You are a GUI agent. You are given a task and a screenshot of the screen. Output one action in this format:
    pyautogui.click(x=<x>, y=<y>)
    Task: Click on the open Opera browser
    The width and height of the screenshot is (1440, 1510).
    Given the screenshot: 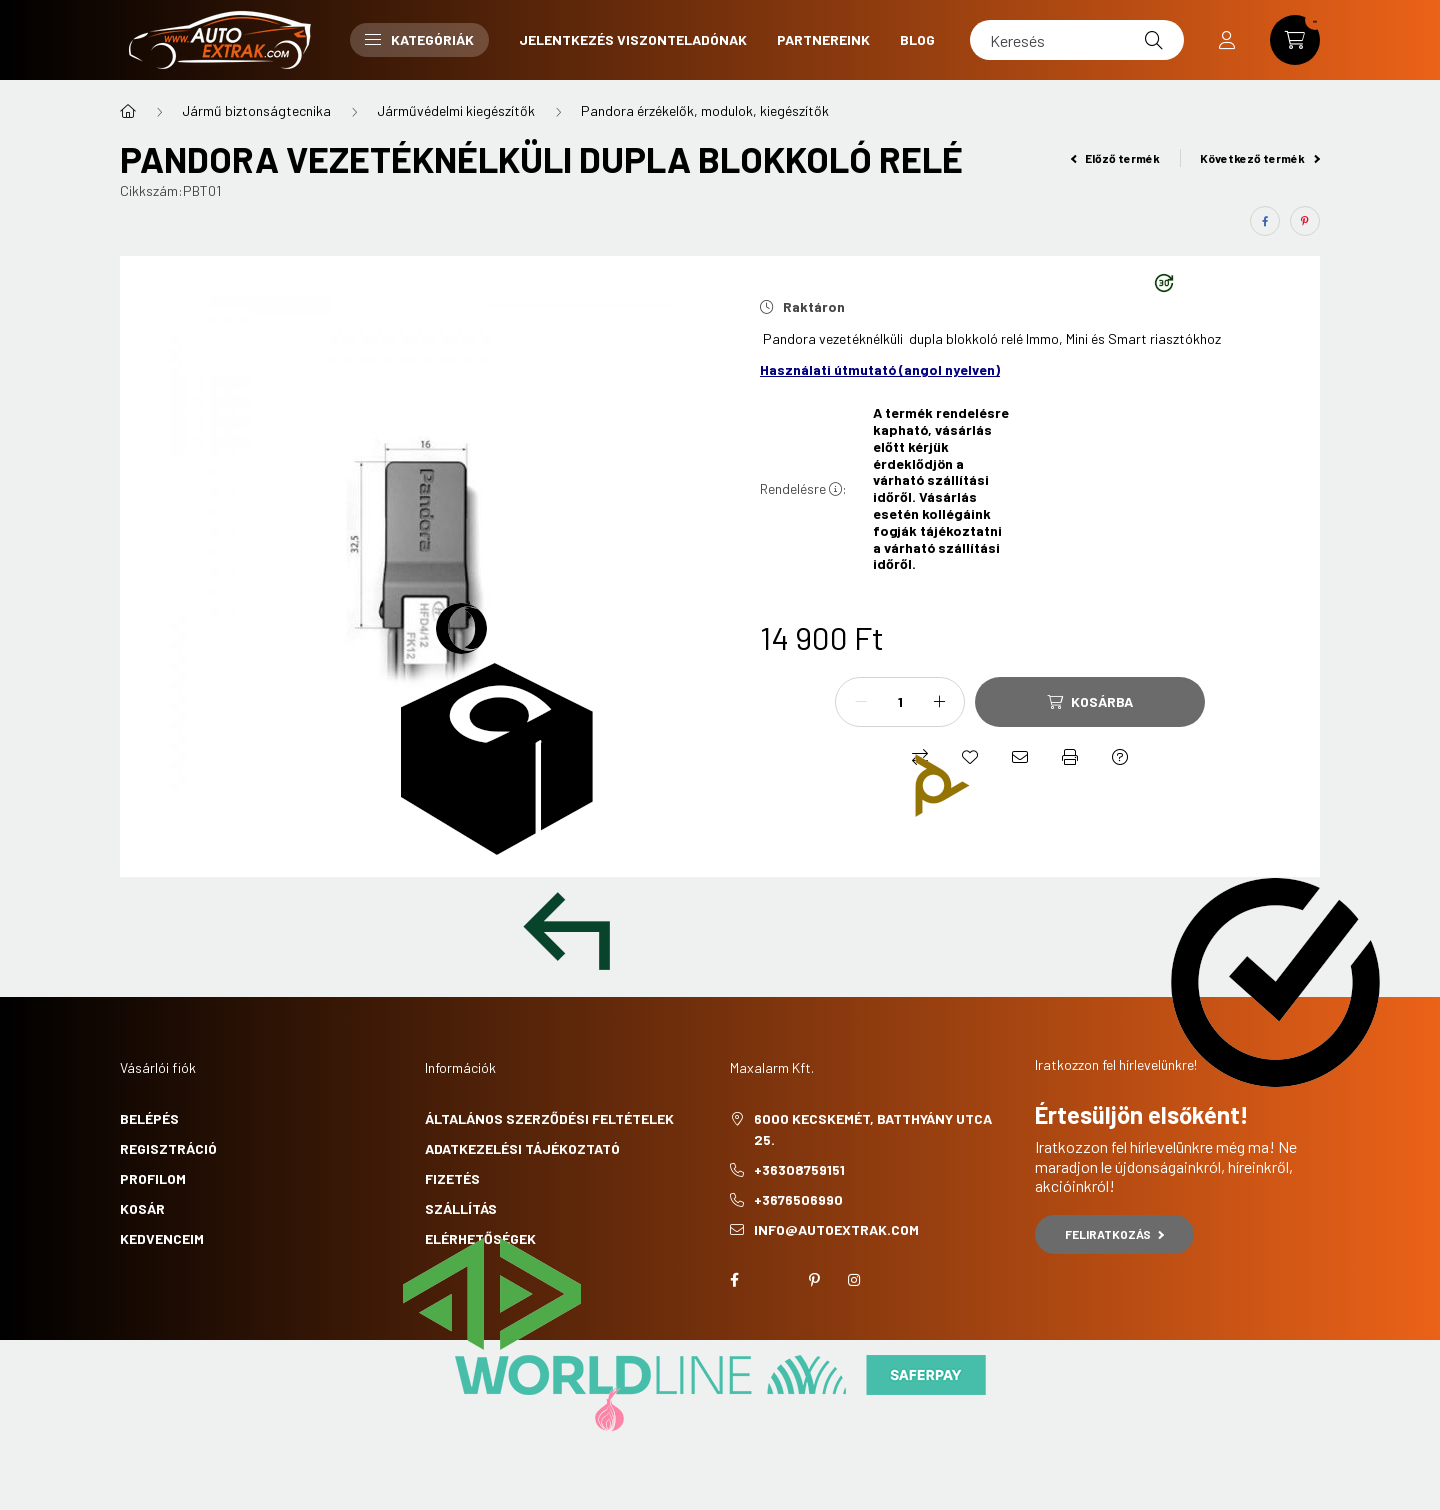 What is the action you would take?
    pyautogui.click(x=461, y=628)
    